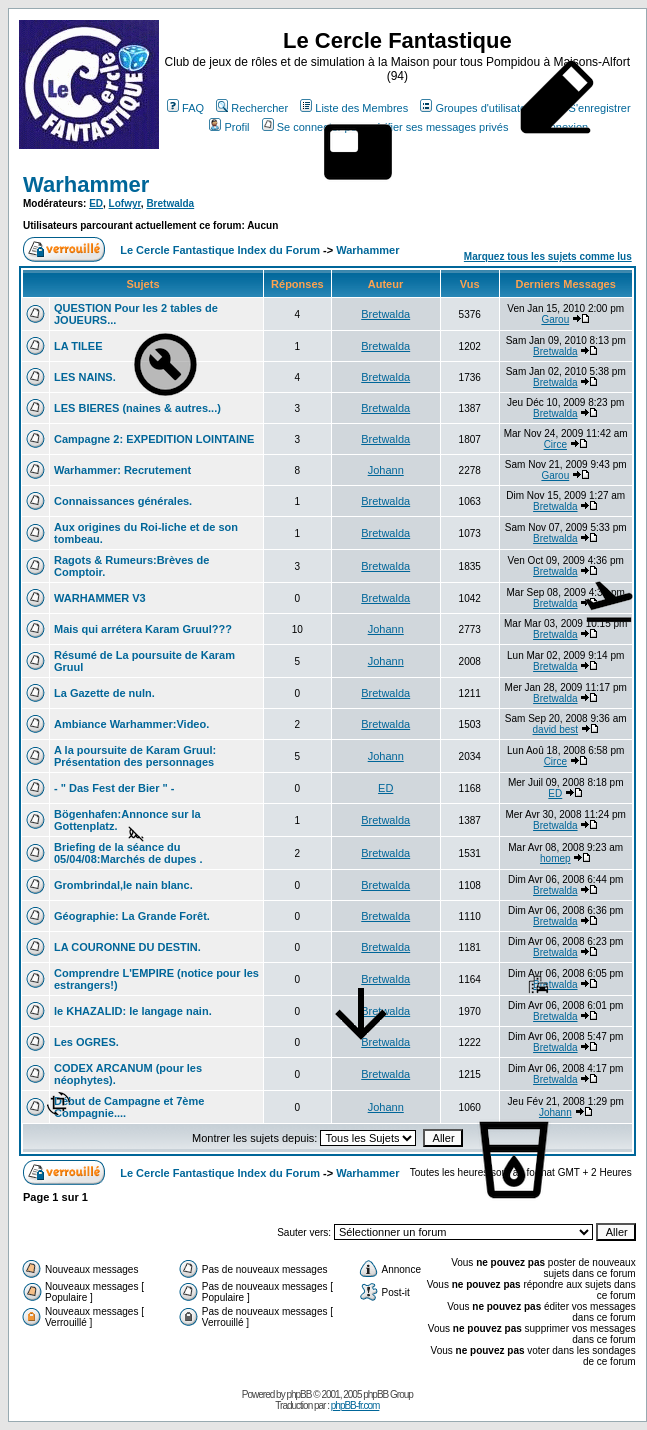  What do you see at coordinates (136, 834) in the screenshot?
I see `signature feature disabled` at bounding box center [136, 834].